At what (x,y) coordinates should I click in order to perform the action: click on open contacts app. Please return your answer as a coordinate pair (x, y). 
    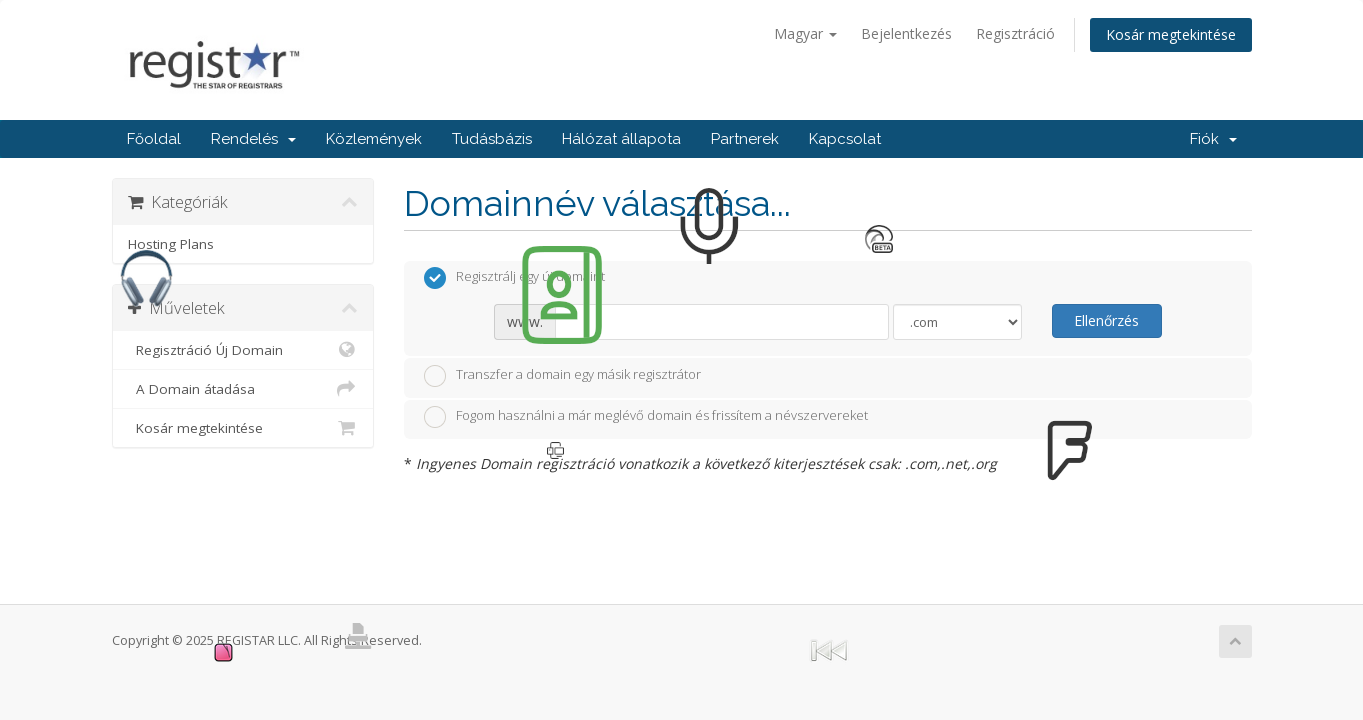
    Looking at the image, I should click on (559, 295).